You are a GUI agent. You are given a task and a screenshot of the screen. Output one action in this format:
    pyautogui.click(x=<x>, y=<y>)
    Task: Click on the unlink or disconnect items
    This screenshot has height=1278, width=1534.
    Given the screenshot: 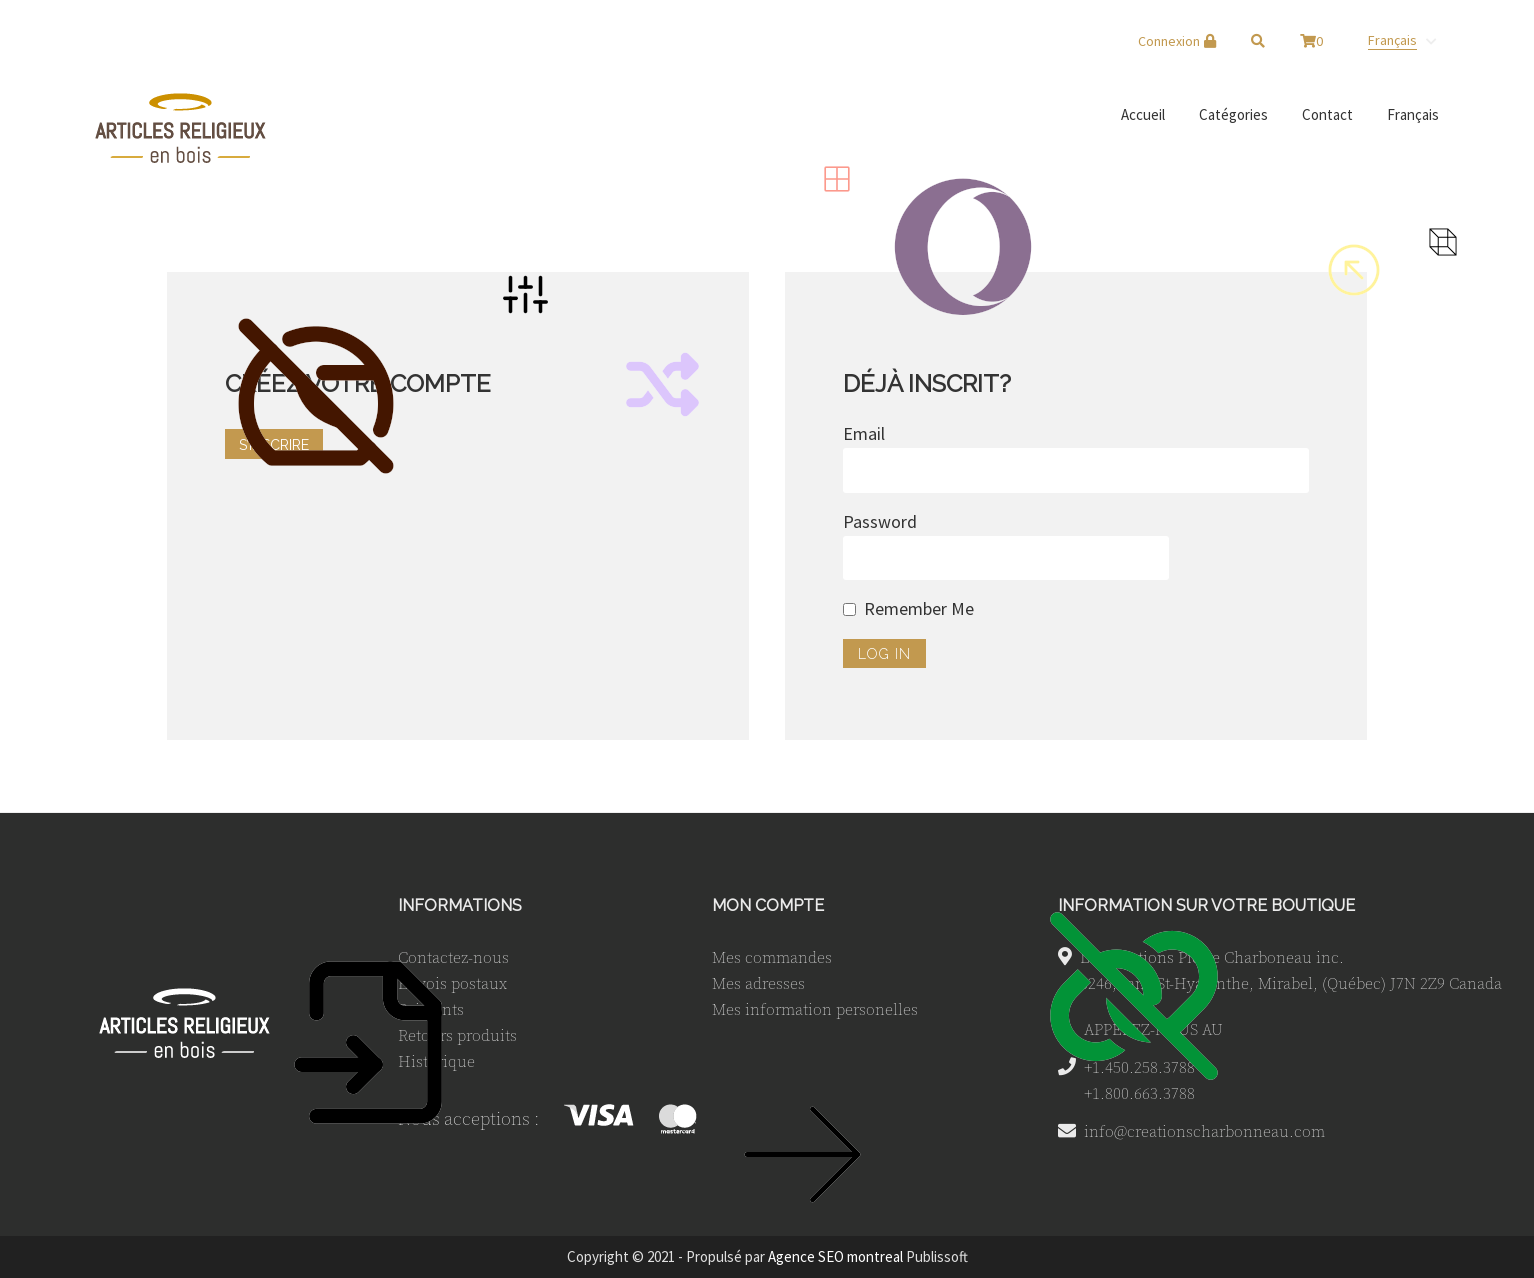 What is the action you would take?
    pyautogui.click(x=1134, y=996)
    